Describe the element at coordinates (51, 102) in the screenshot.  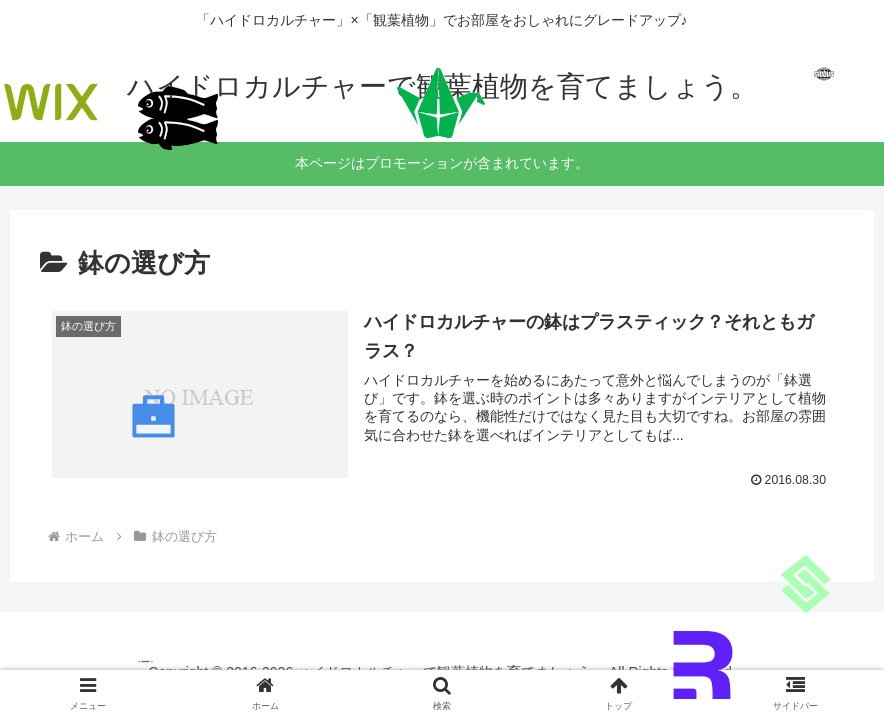
I see `wix website builder logo` at that location.